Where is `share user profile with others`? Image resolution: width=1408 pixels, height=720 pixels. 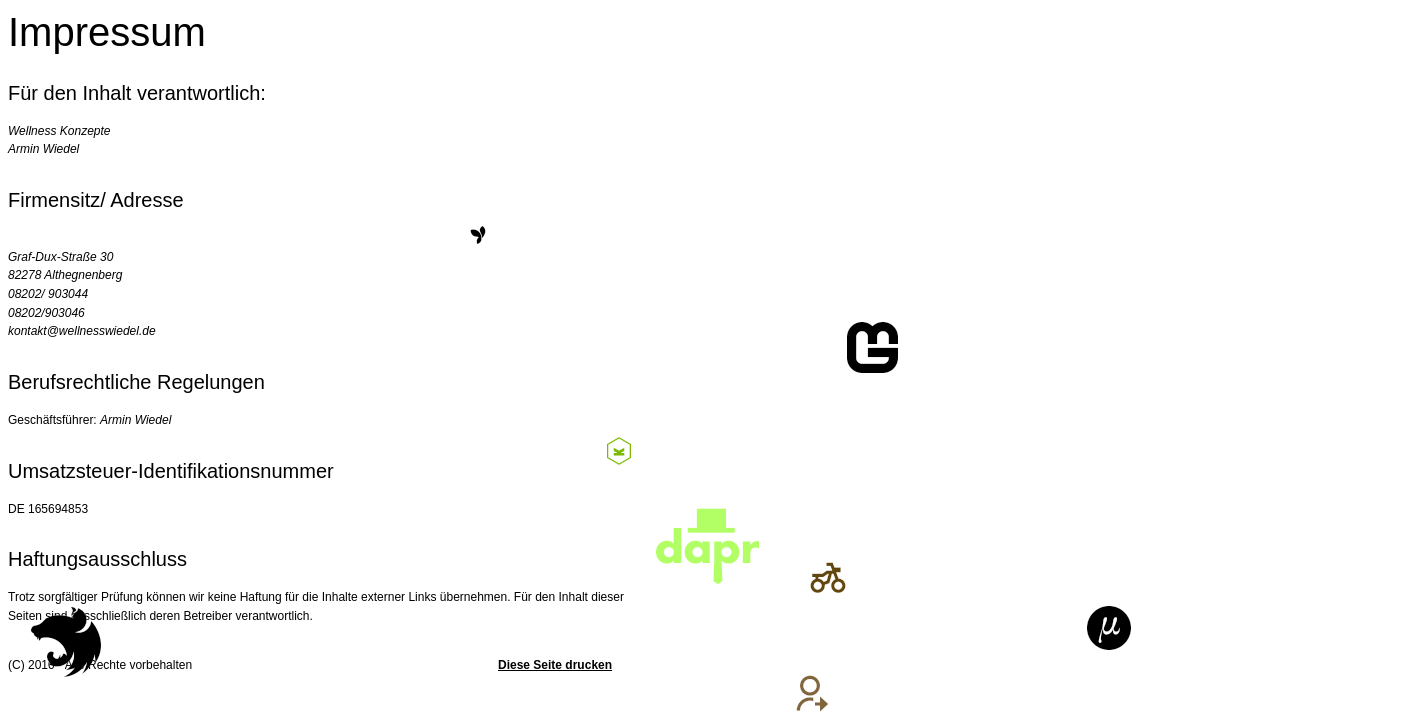 share user profile with others is located at coordinates (810, 694).